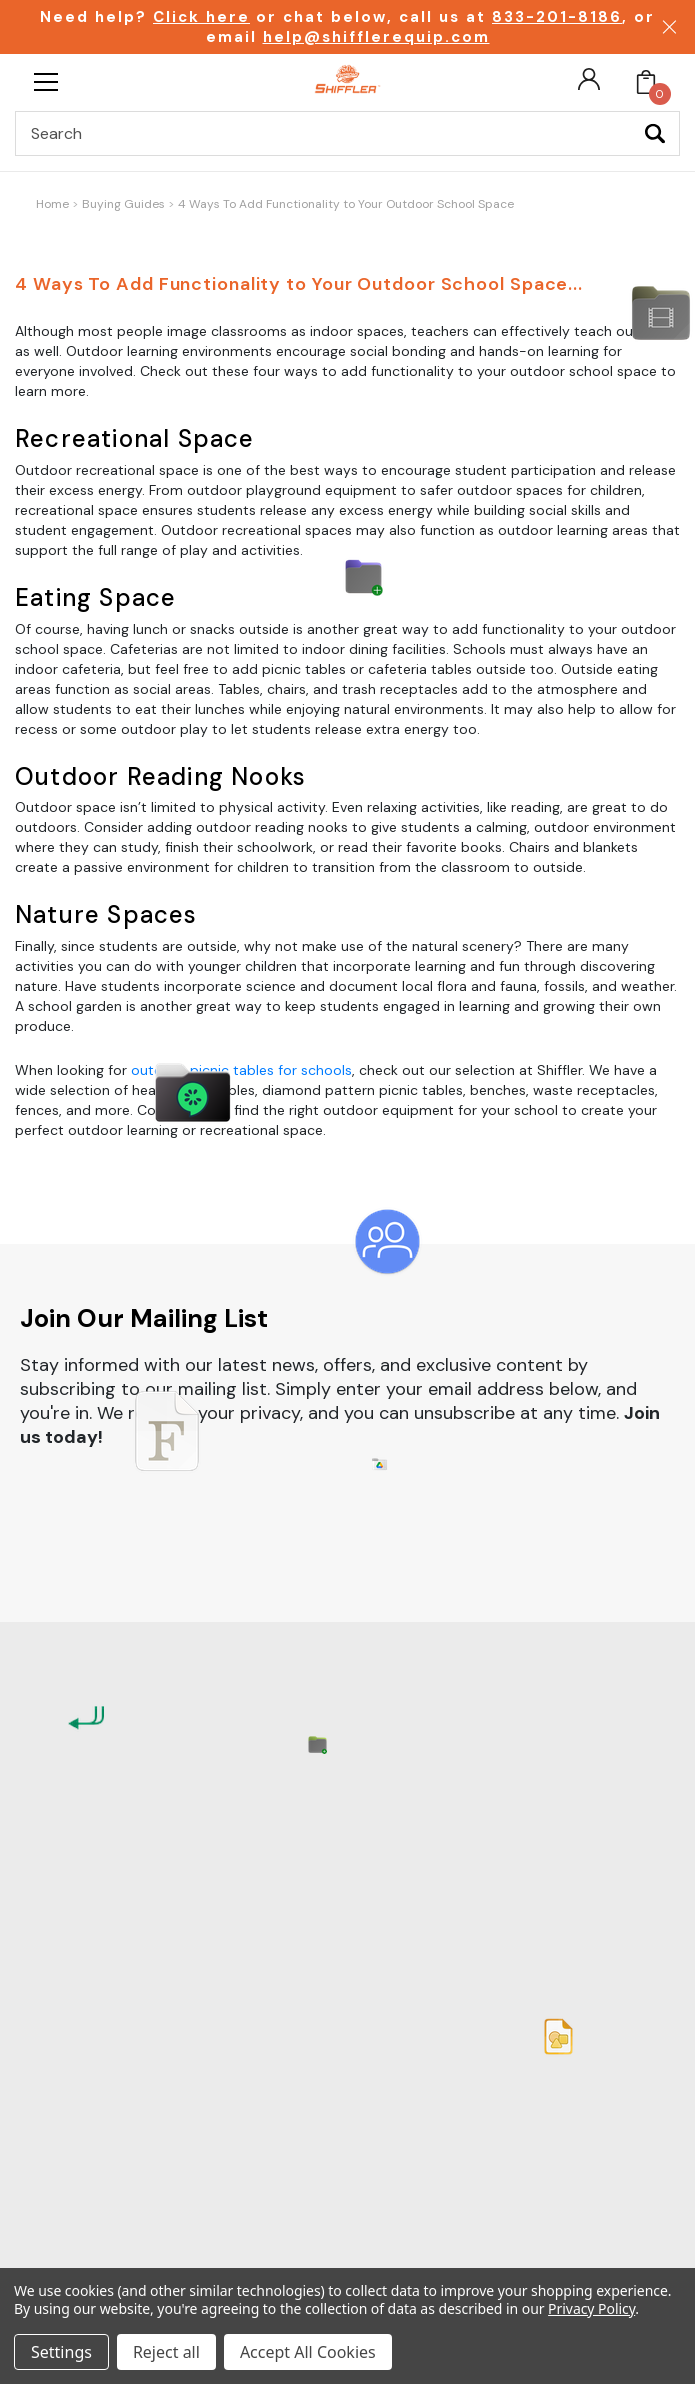 Image resolution: width=695 pixels, height=2384 pixels. What do you see at coordinates (167, 1431) in the screenshot?
I see `a fortran source code file` at bounding box center [167, 1431].